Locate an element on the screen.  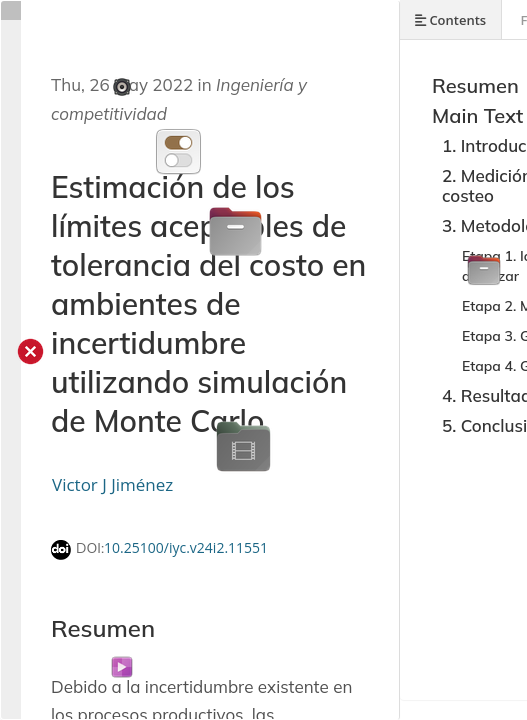
open the file manager is located at coordinates (235, 231).